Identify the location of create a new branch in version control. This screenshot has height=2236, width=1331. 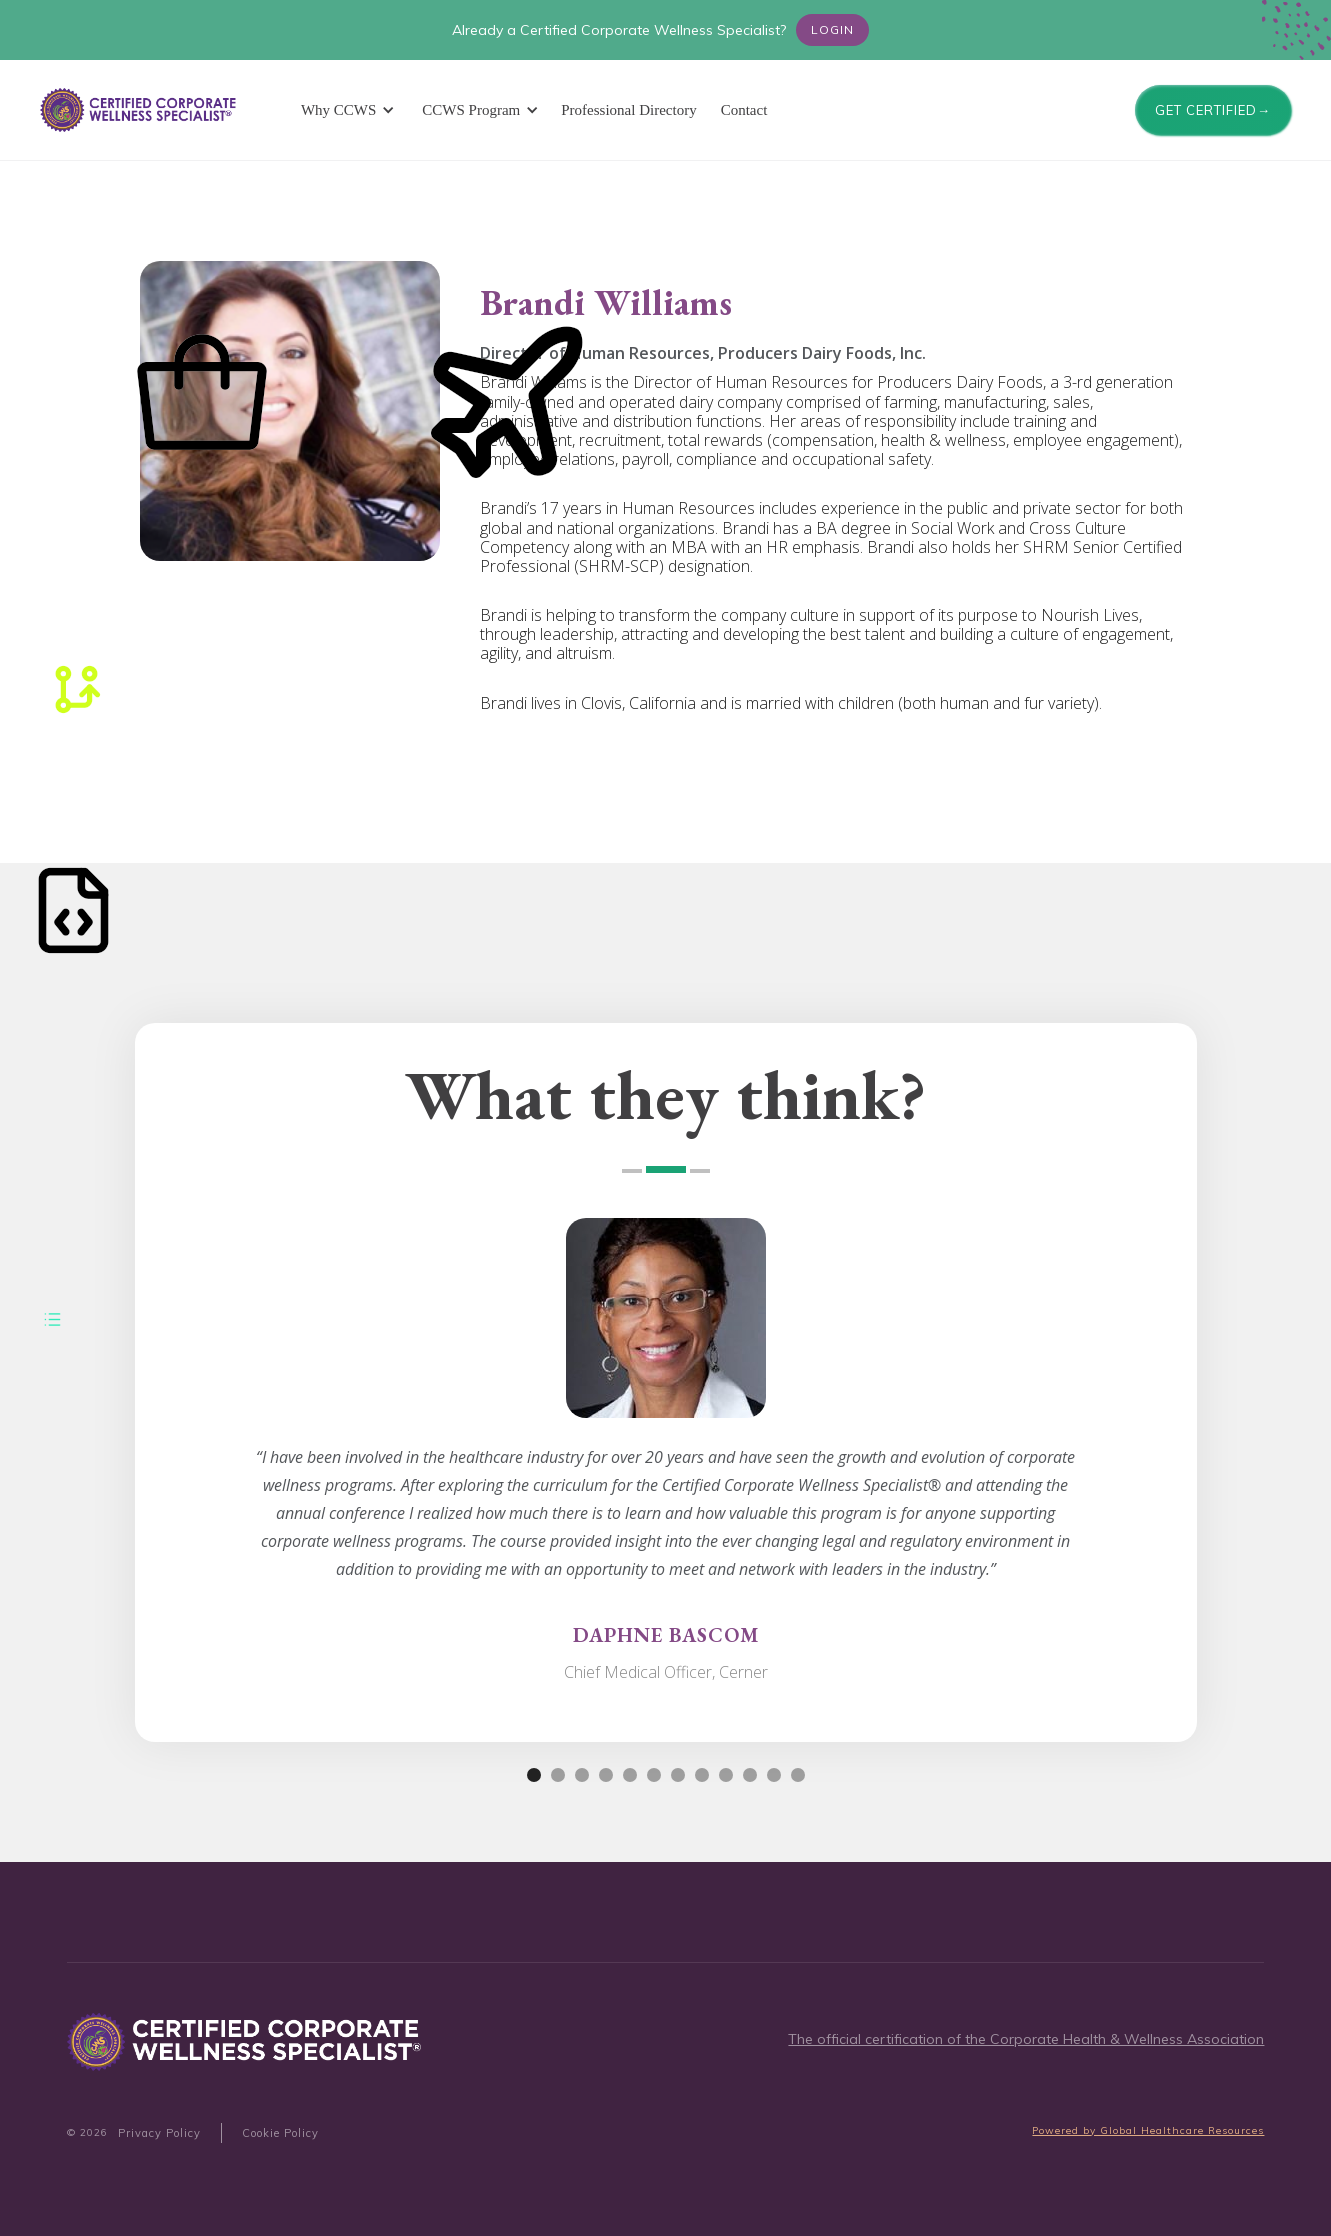
(76, 689).